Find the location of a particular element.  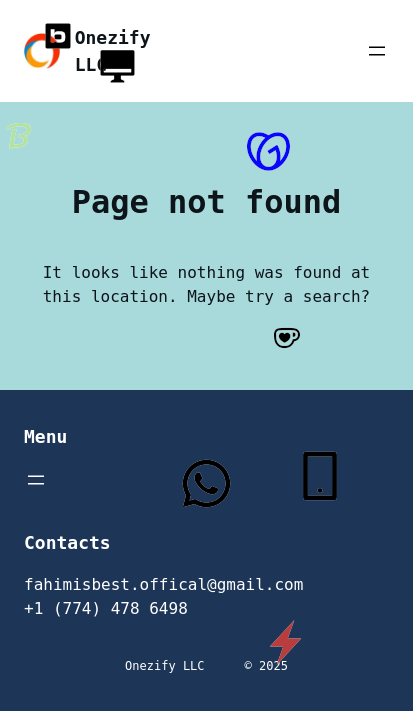

support the creator on Ko-fi is located at coordinates (287, 338).